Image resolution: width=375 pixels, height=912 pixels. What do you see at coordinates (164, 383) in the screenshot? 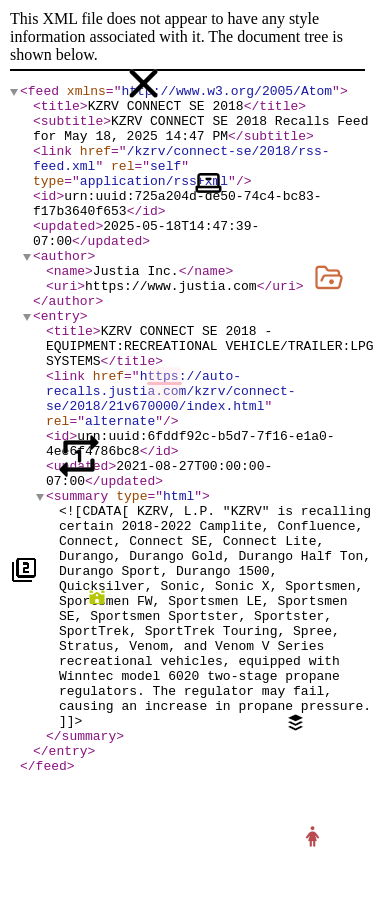
I see `decrease quantity or value` at bounding box center [164, 383].